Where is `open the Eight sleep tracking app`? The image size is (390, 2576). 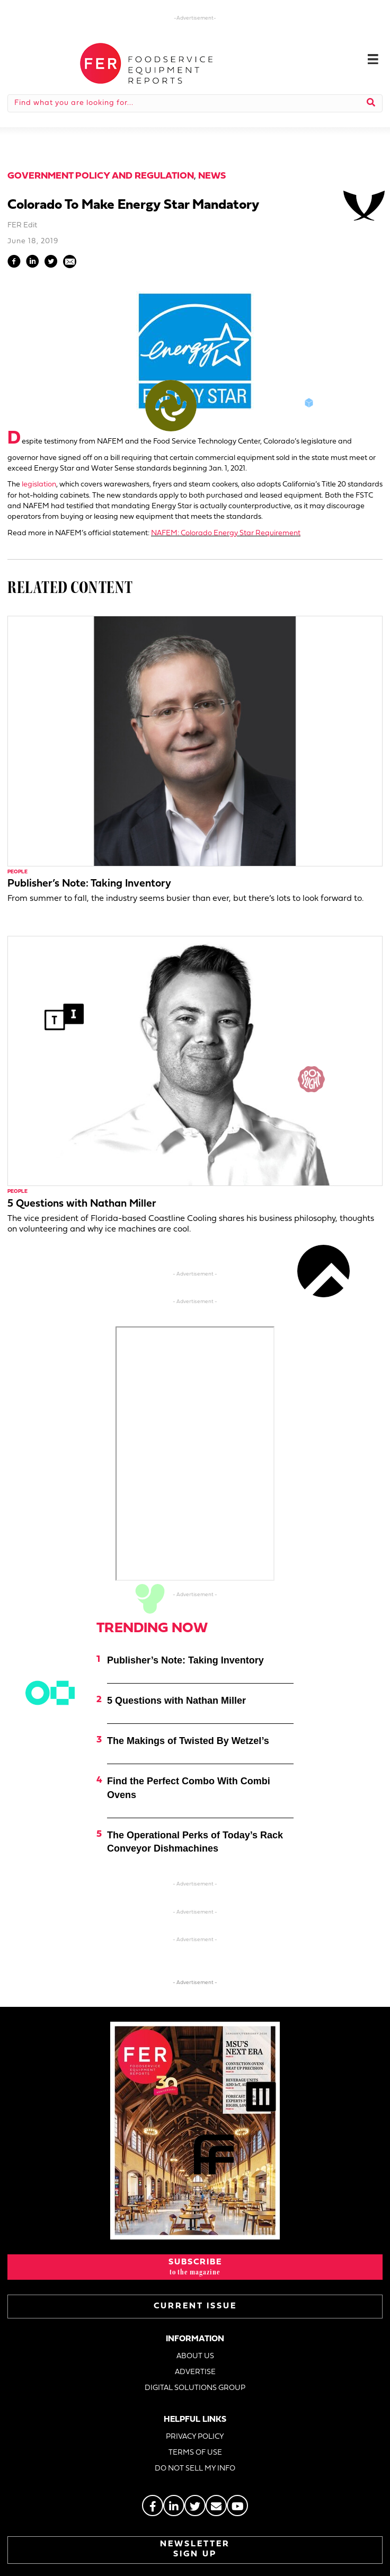
open the Eight sleep tracking app is located at coordinates (50, 1693).